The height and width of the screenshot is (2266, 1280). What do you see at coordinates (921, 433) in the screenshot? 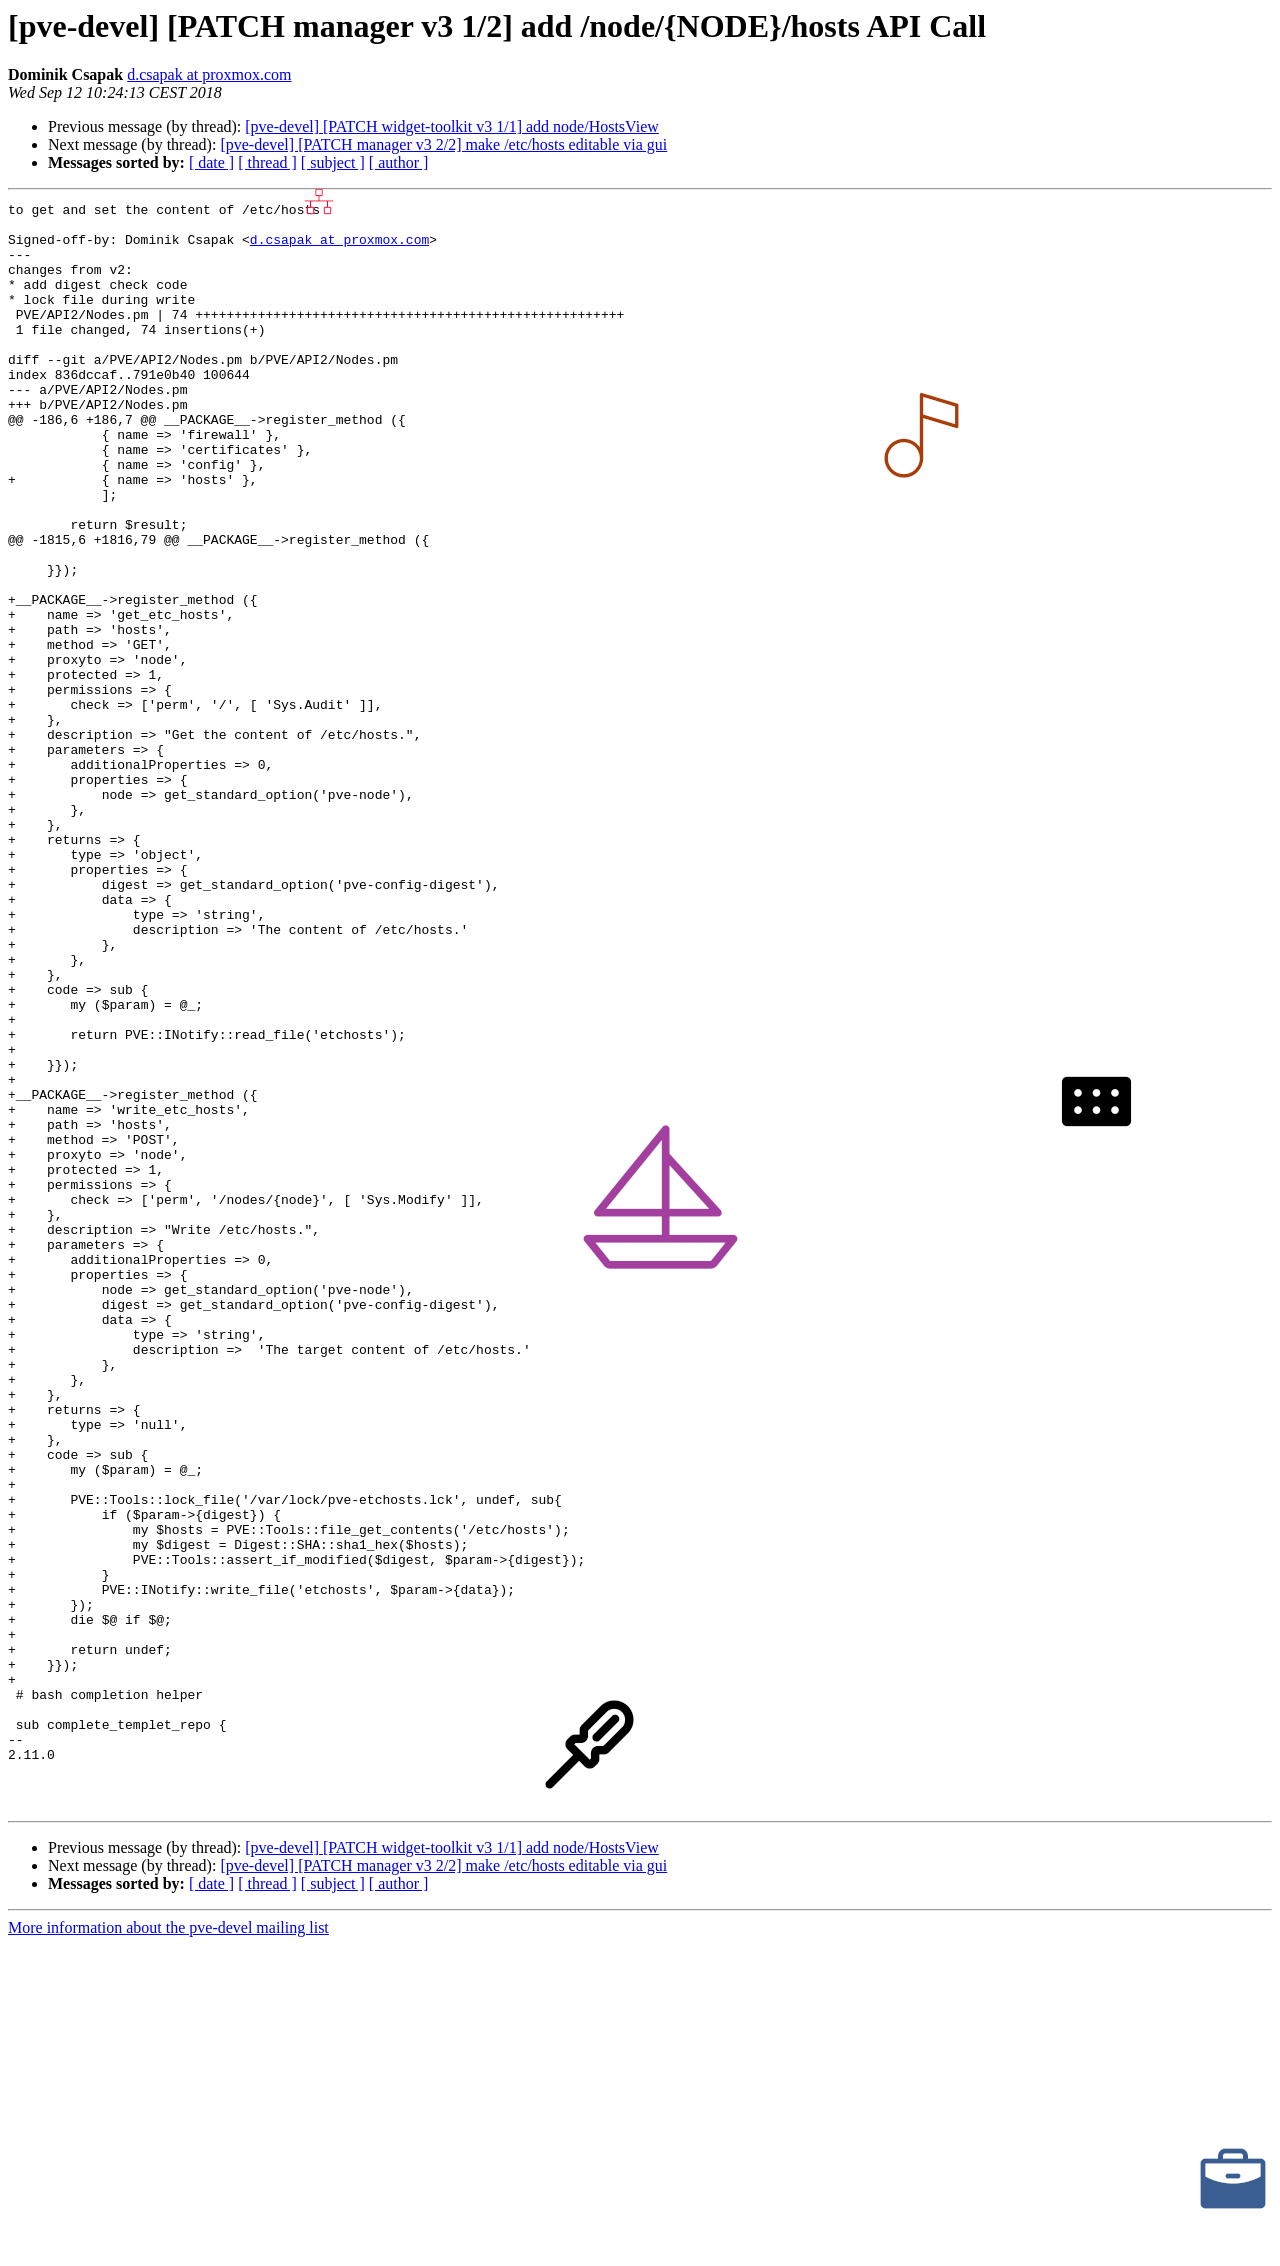
I see `access music or audio player` at bounding box center [921, 433].